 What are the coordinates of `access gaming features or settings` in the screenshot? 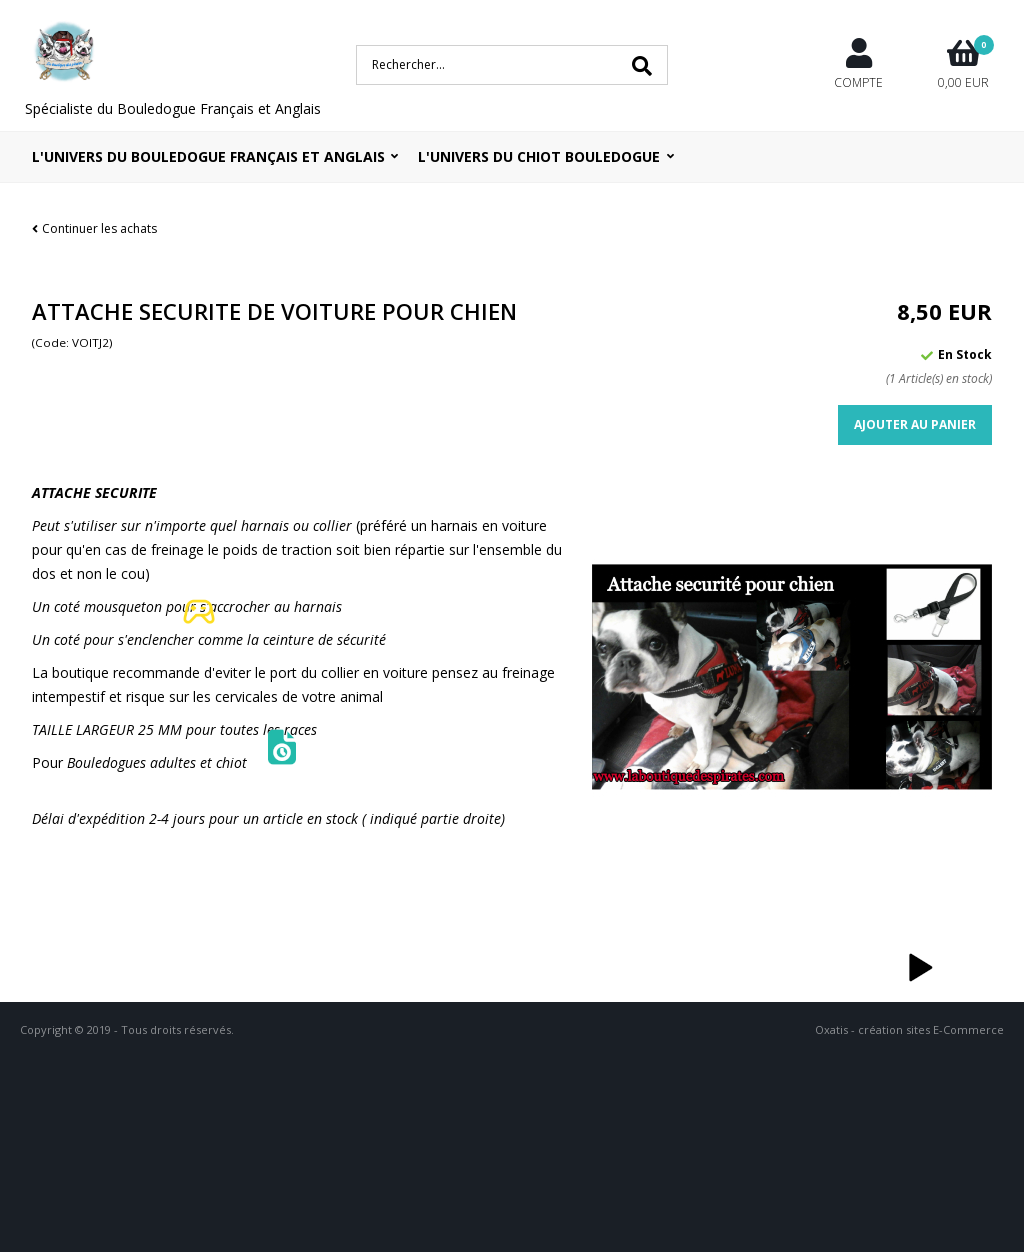 It's located at (199, 611).